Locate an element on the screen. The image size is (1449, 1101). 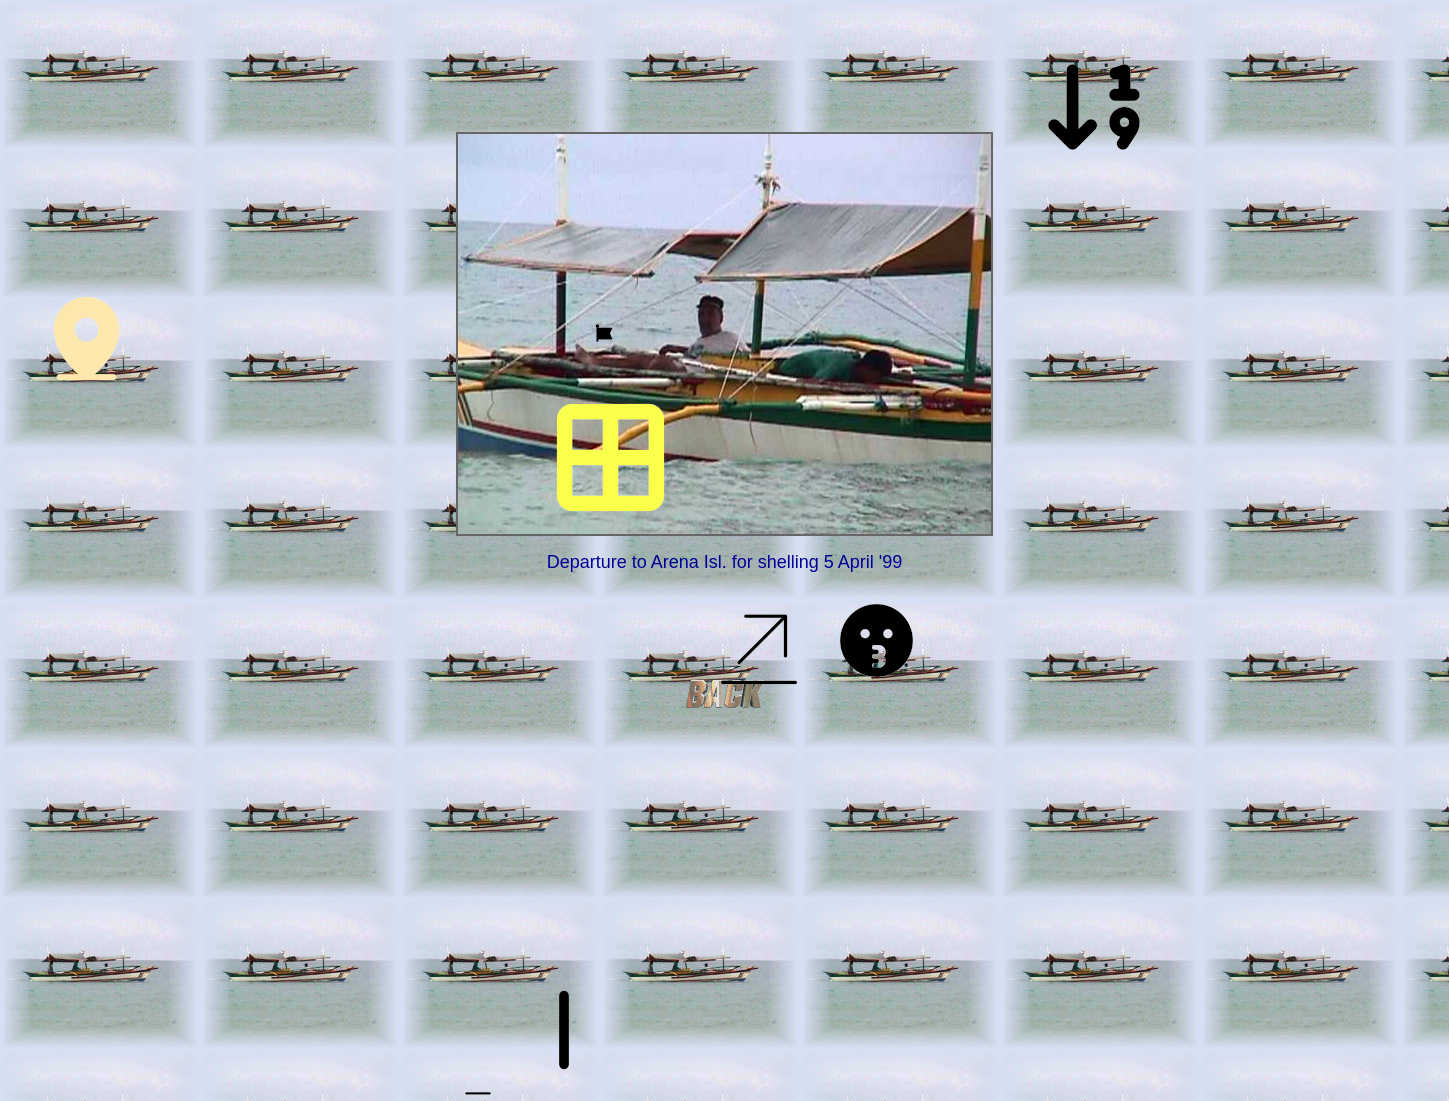
font awesome brand logo is located at coordinates (604, 333).